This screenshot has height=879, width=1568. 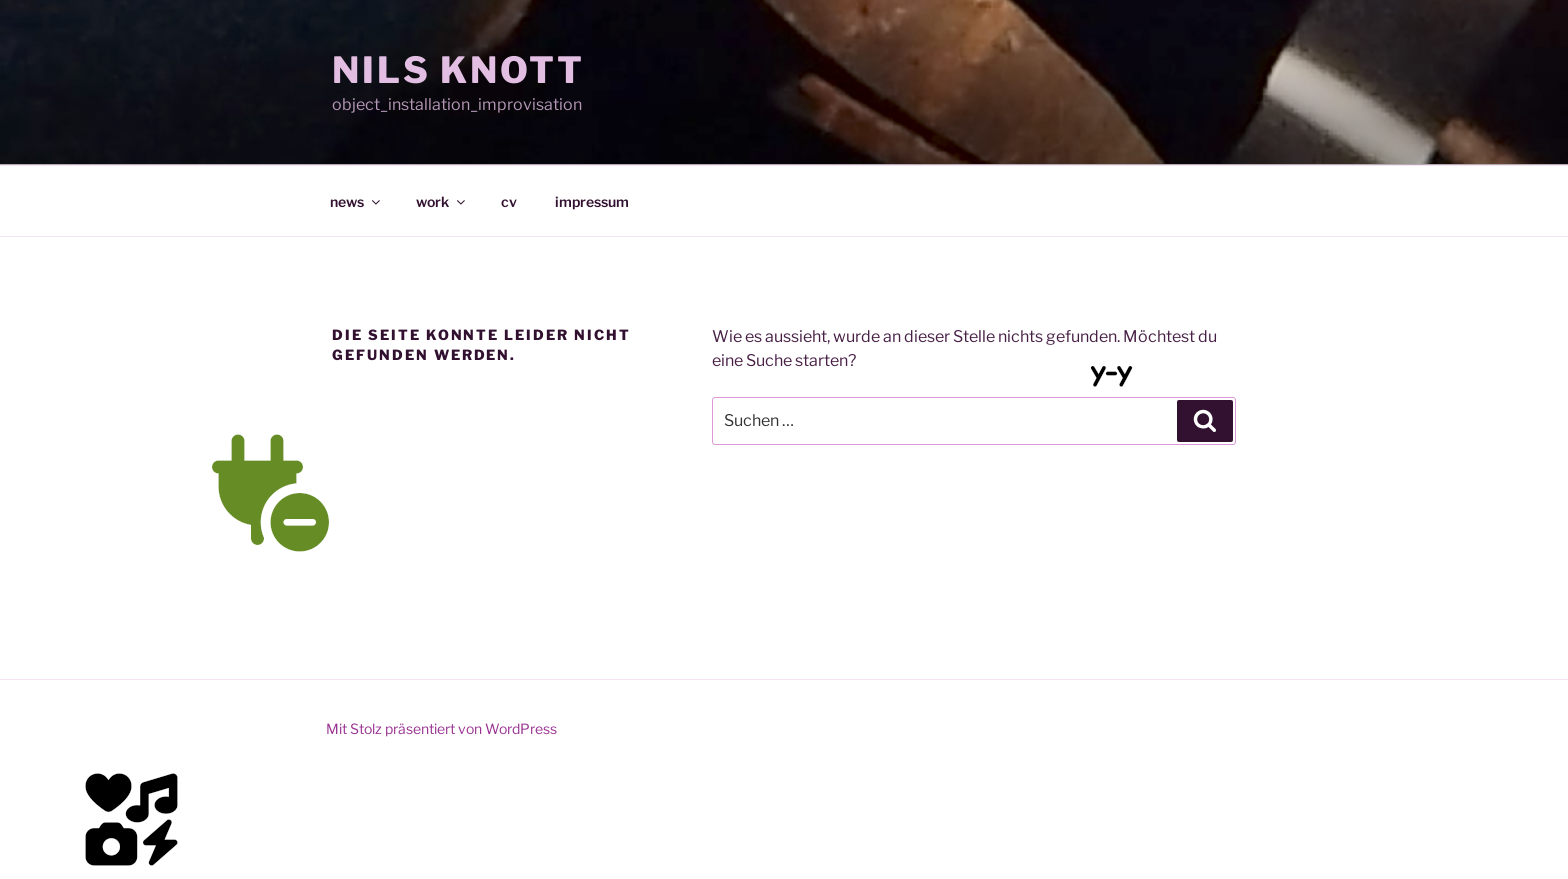 I want to click on browse icon library or icon collection, so click(x=131, y=819).